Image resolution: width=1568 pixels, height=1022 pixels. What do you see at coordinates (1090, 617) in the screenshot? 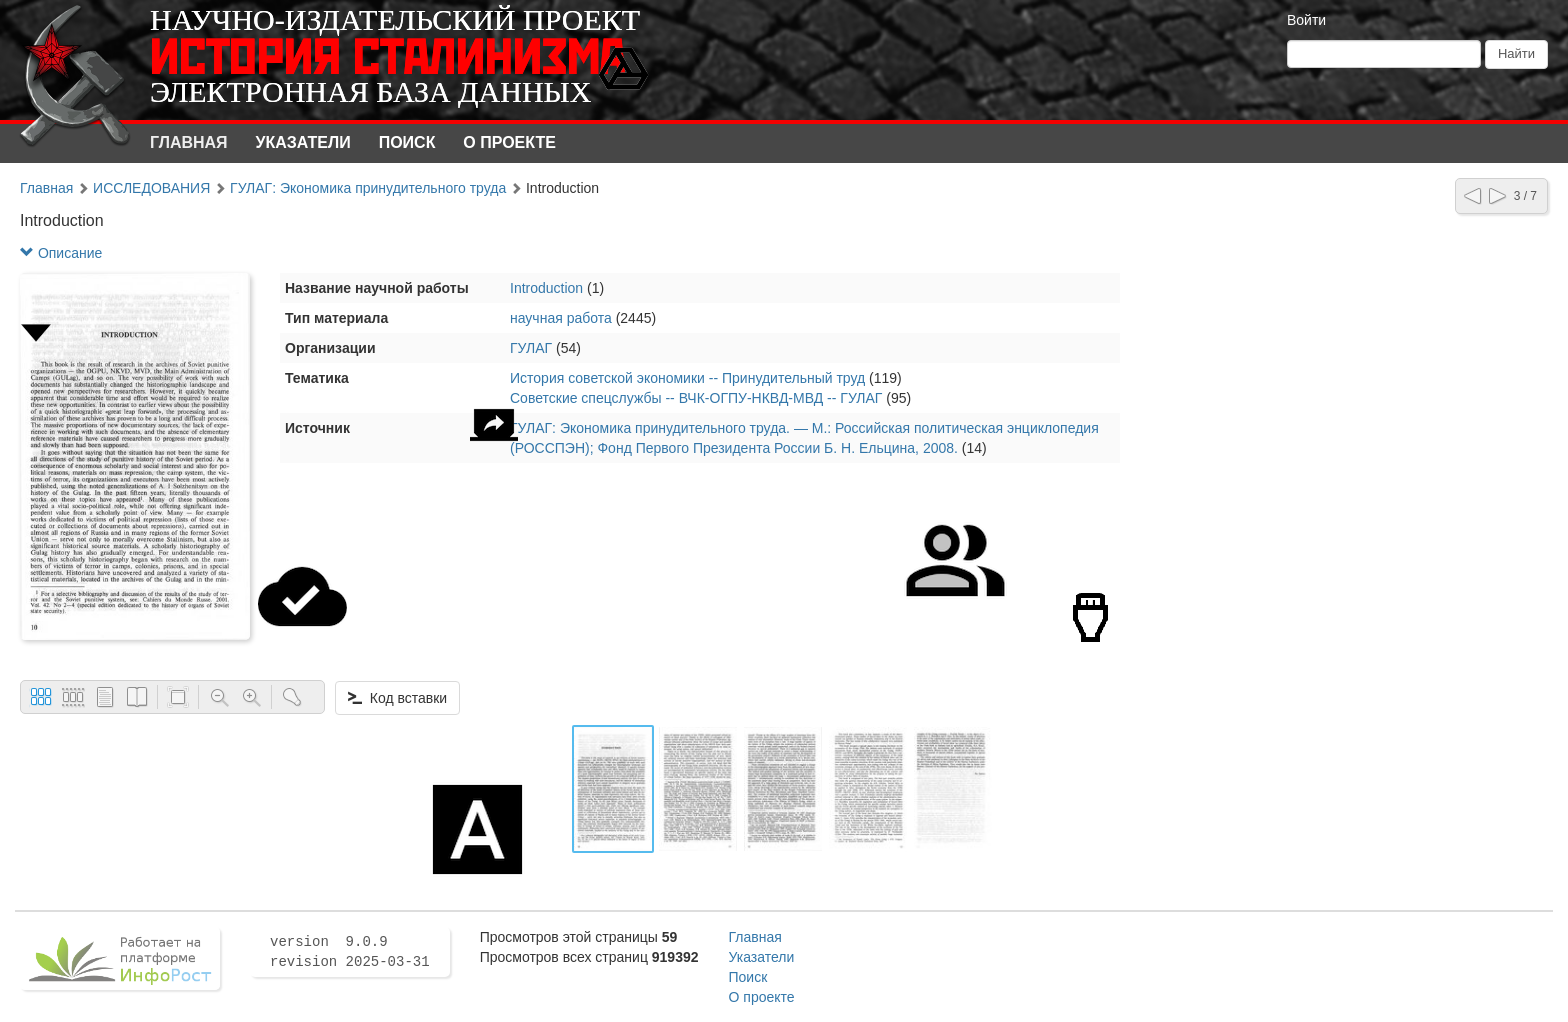
I see `configure HDMI input settings` at bounding box center [1090, 617].